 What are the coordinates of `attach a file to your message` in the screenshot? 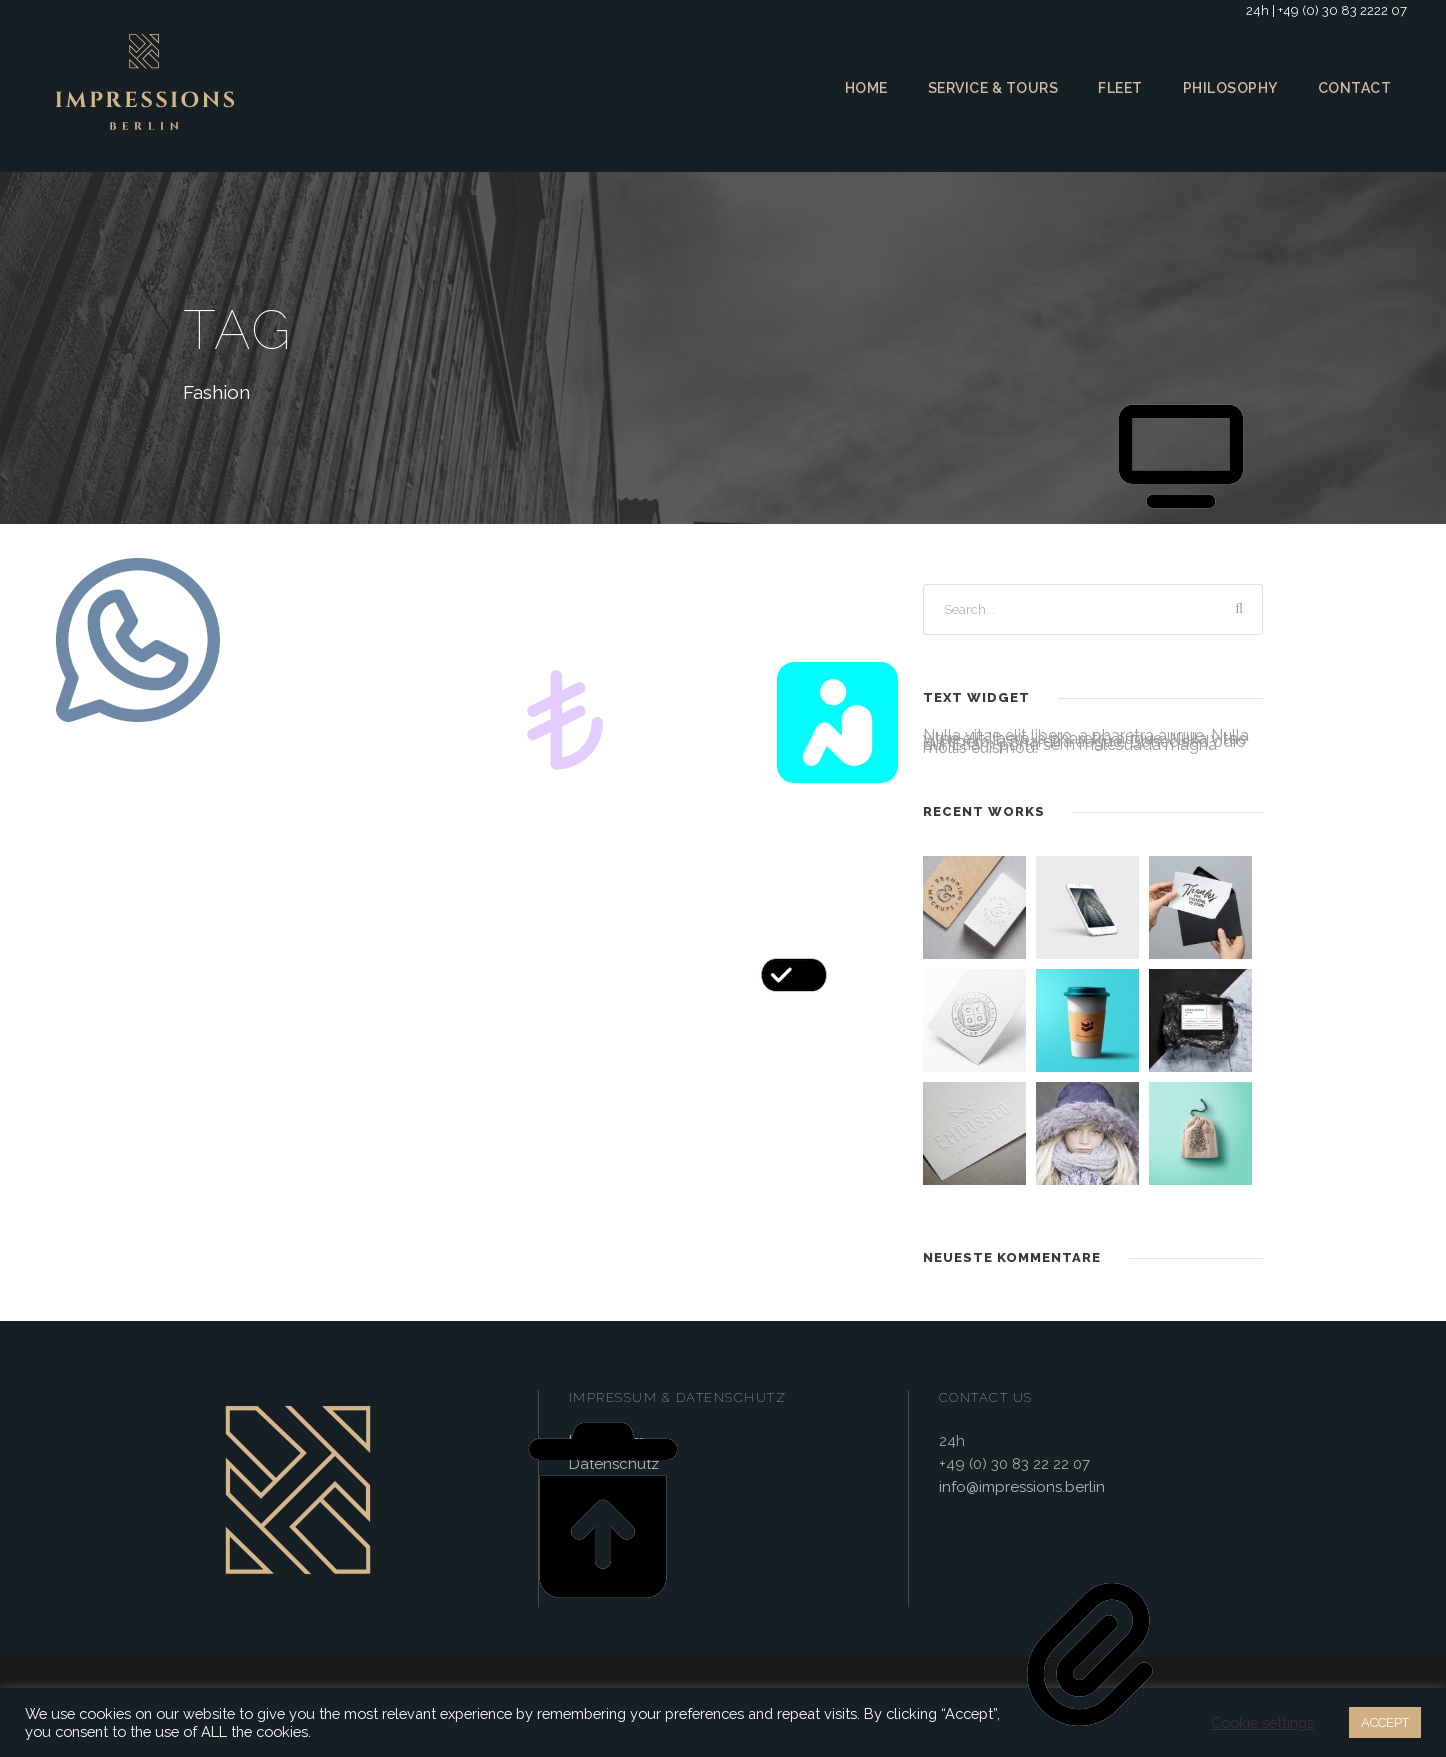 It's located at (1093, 1657).